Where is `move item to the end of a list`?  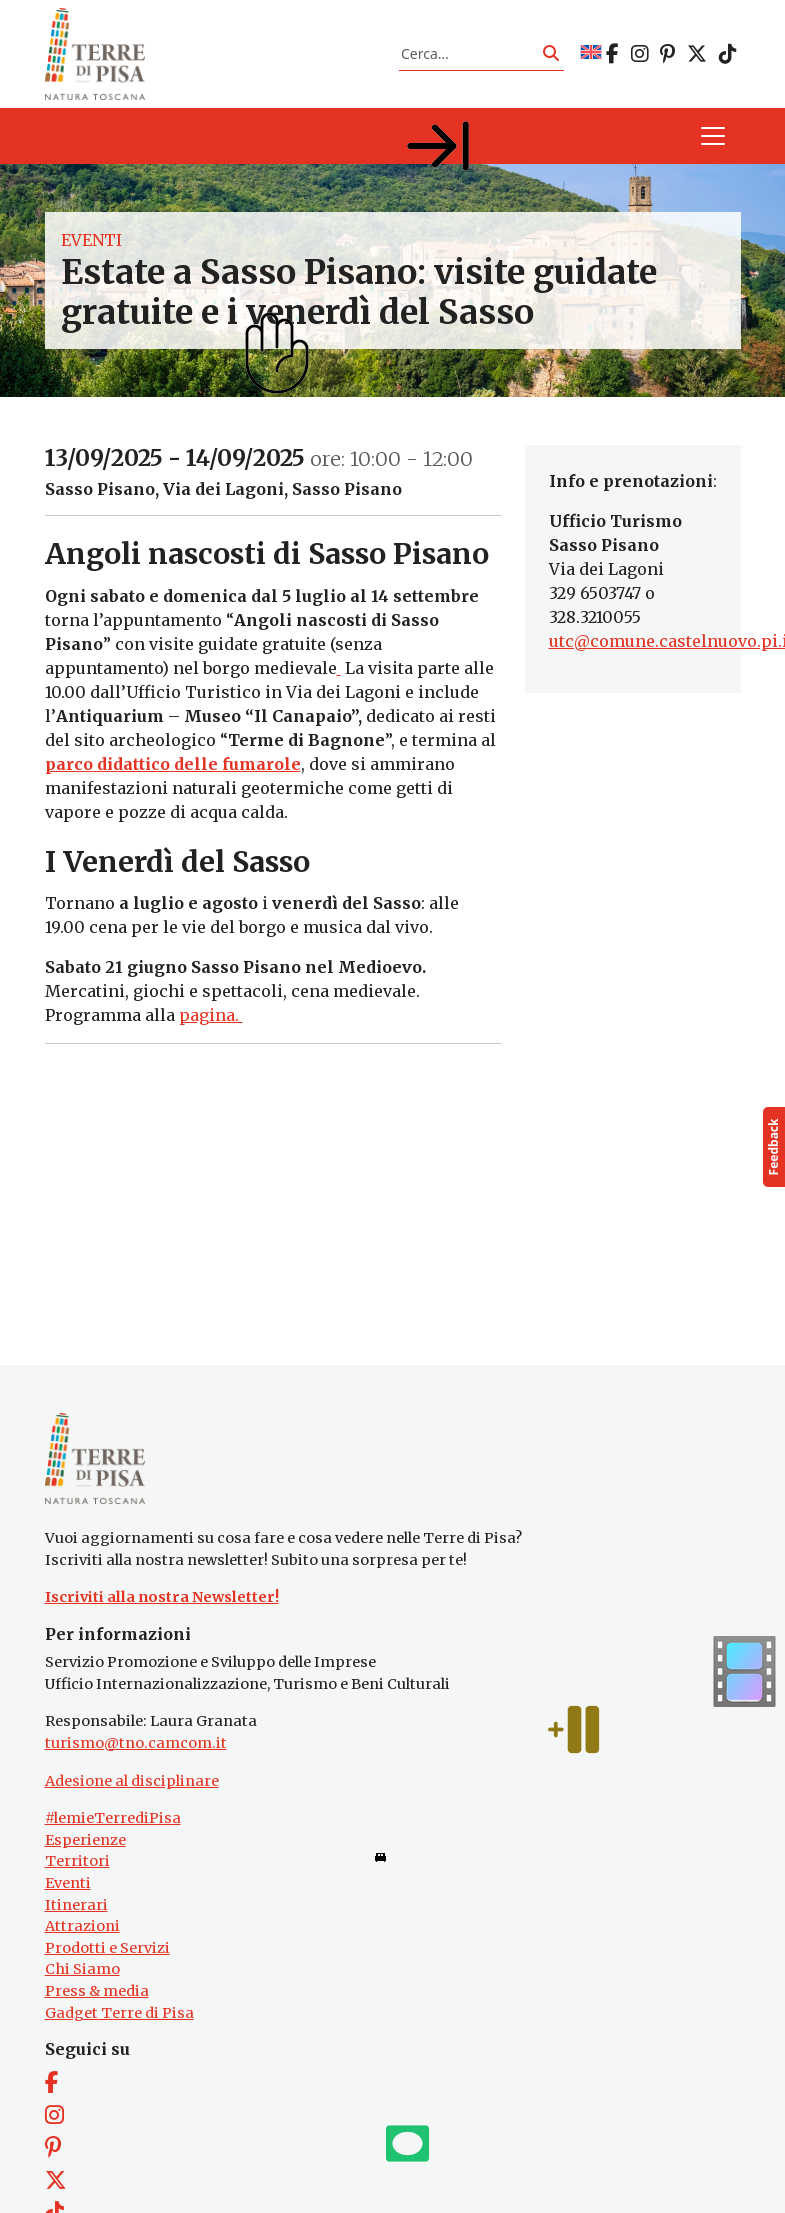 move item to the end of a list is located at coordinates (438, 146).